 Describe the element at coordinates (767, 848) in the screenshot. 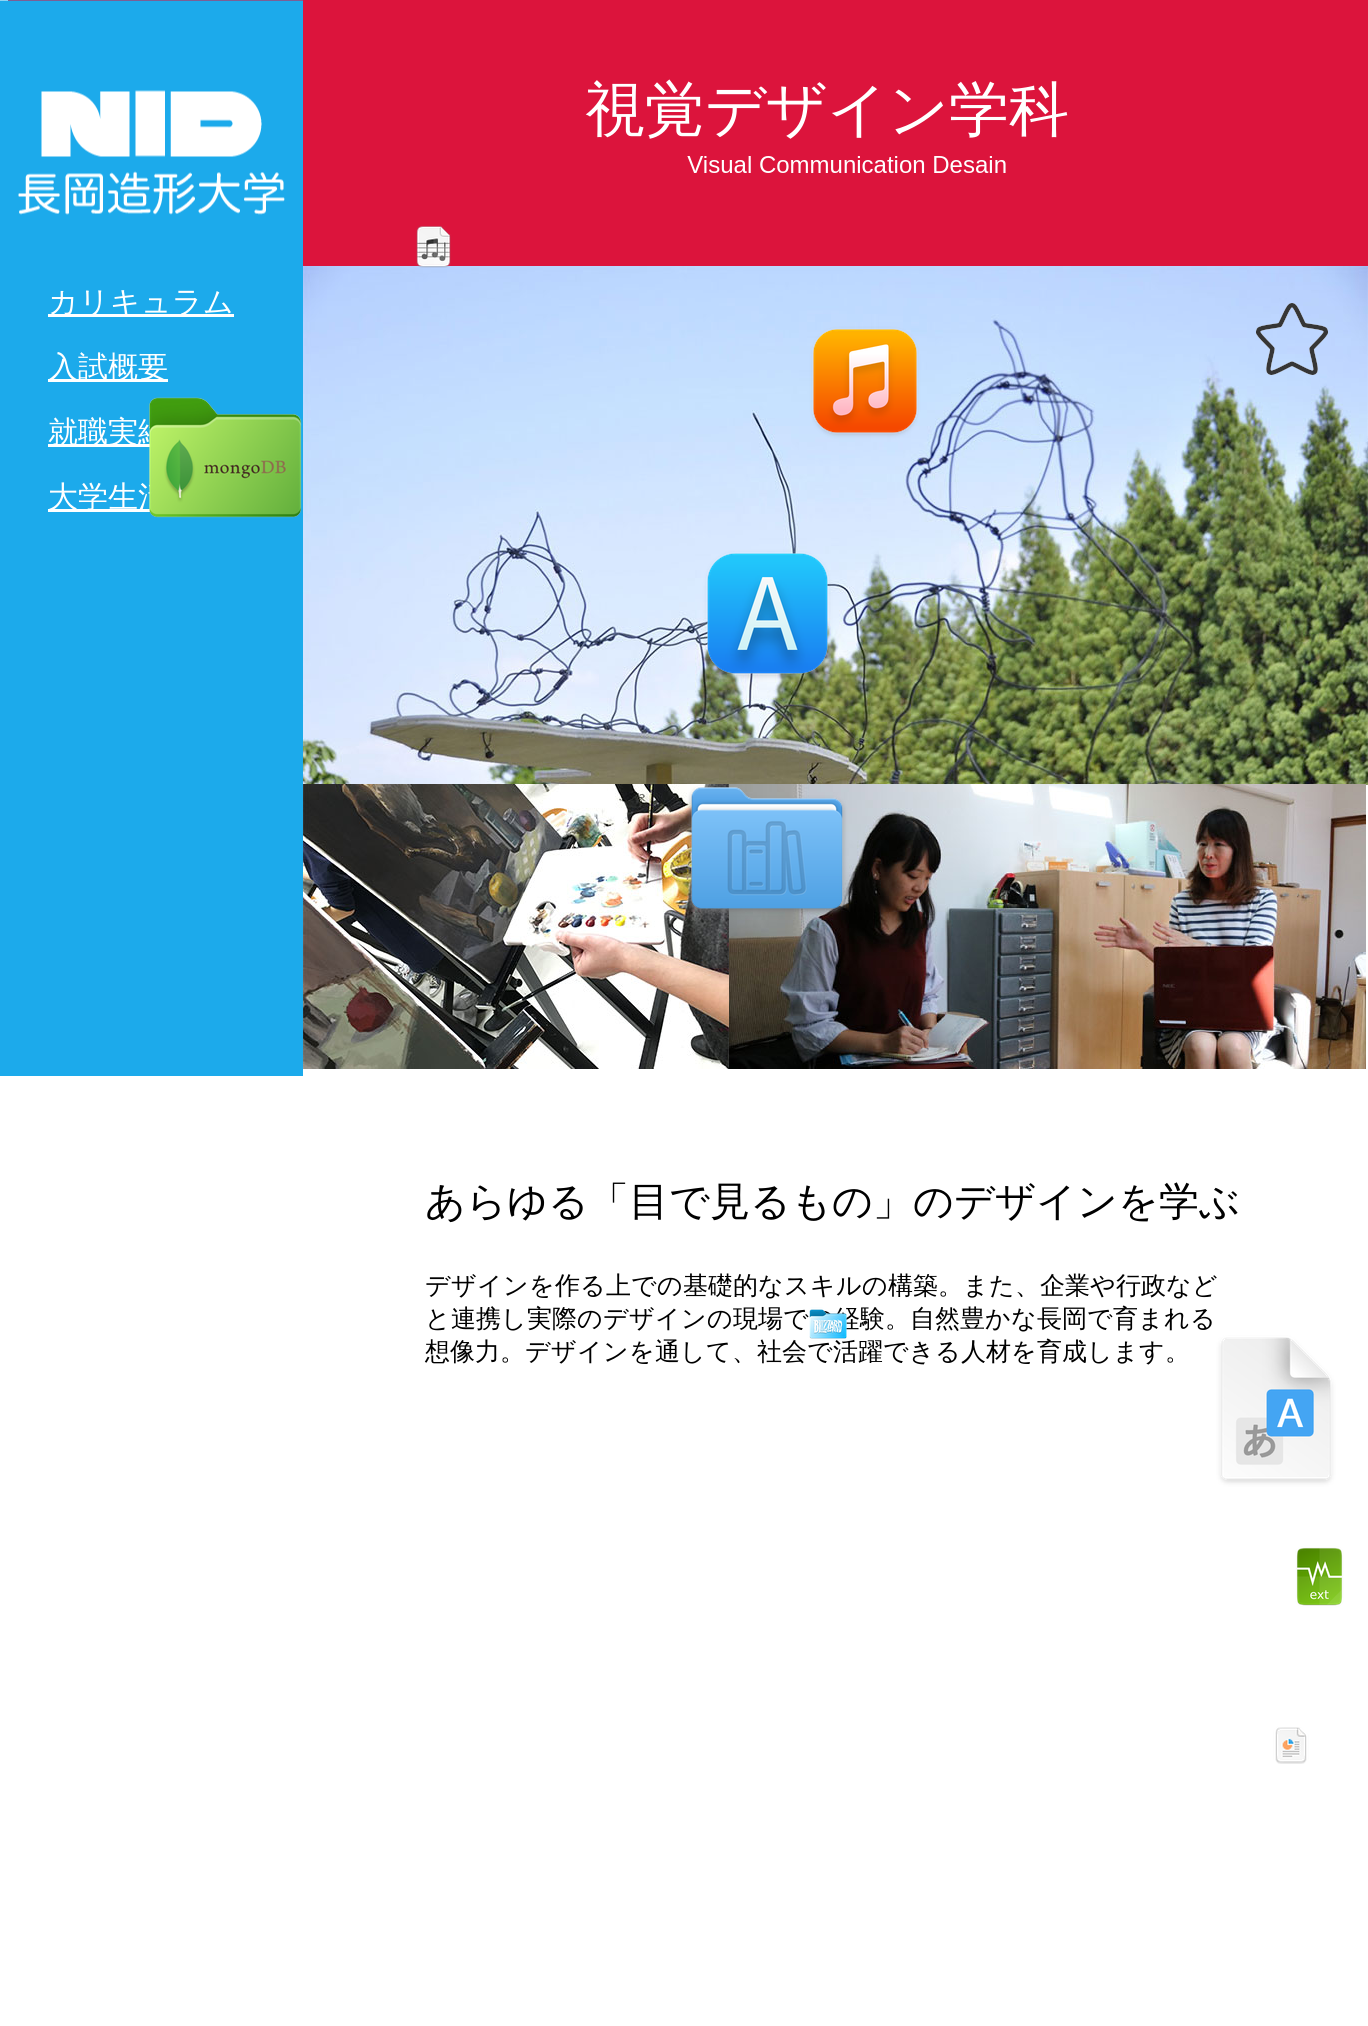

I see `open media library folder` at that location.